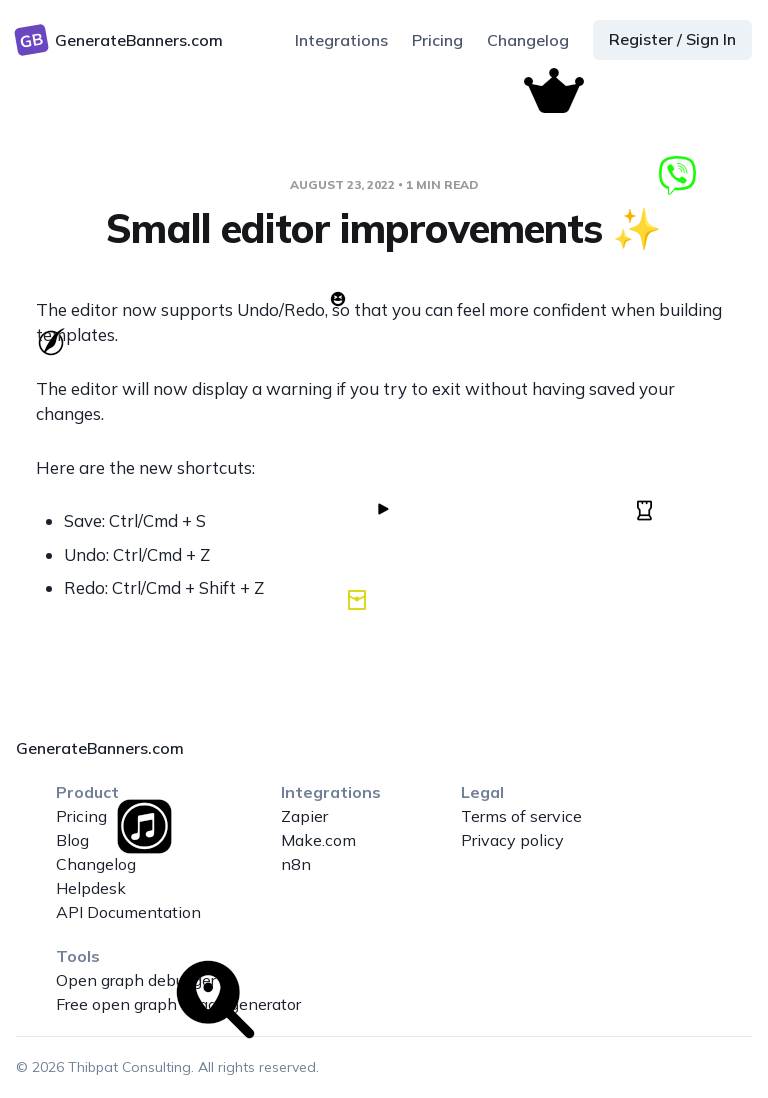 This screenshot has height=1098, width=768. I want to click on send or receive a red packet (hongbao), so click(357, 600).